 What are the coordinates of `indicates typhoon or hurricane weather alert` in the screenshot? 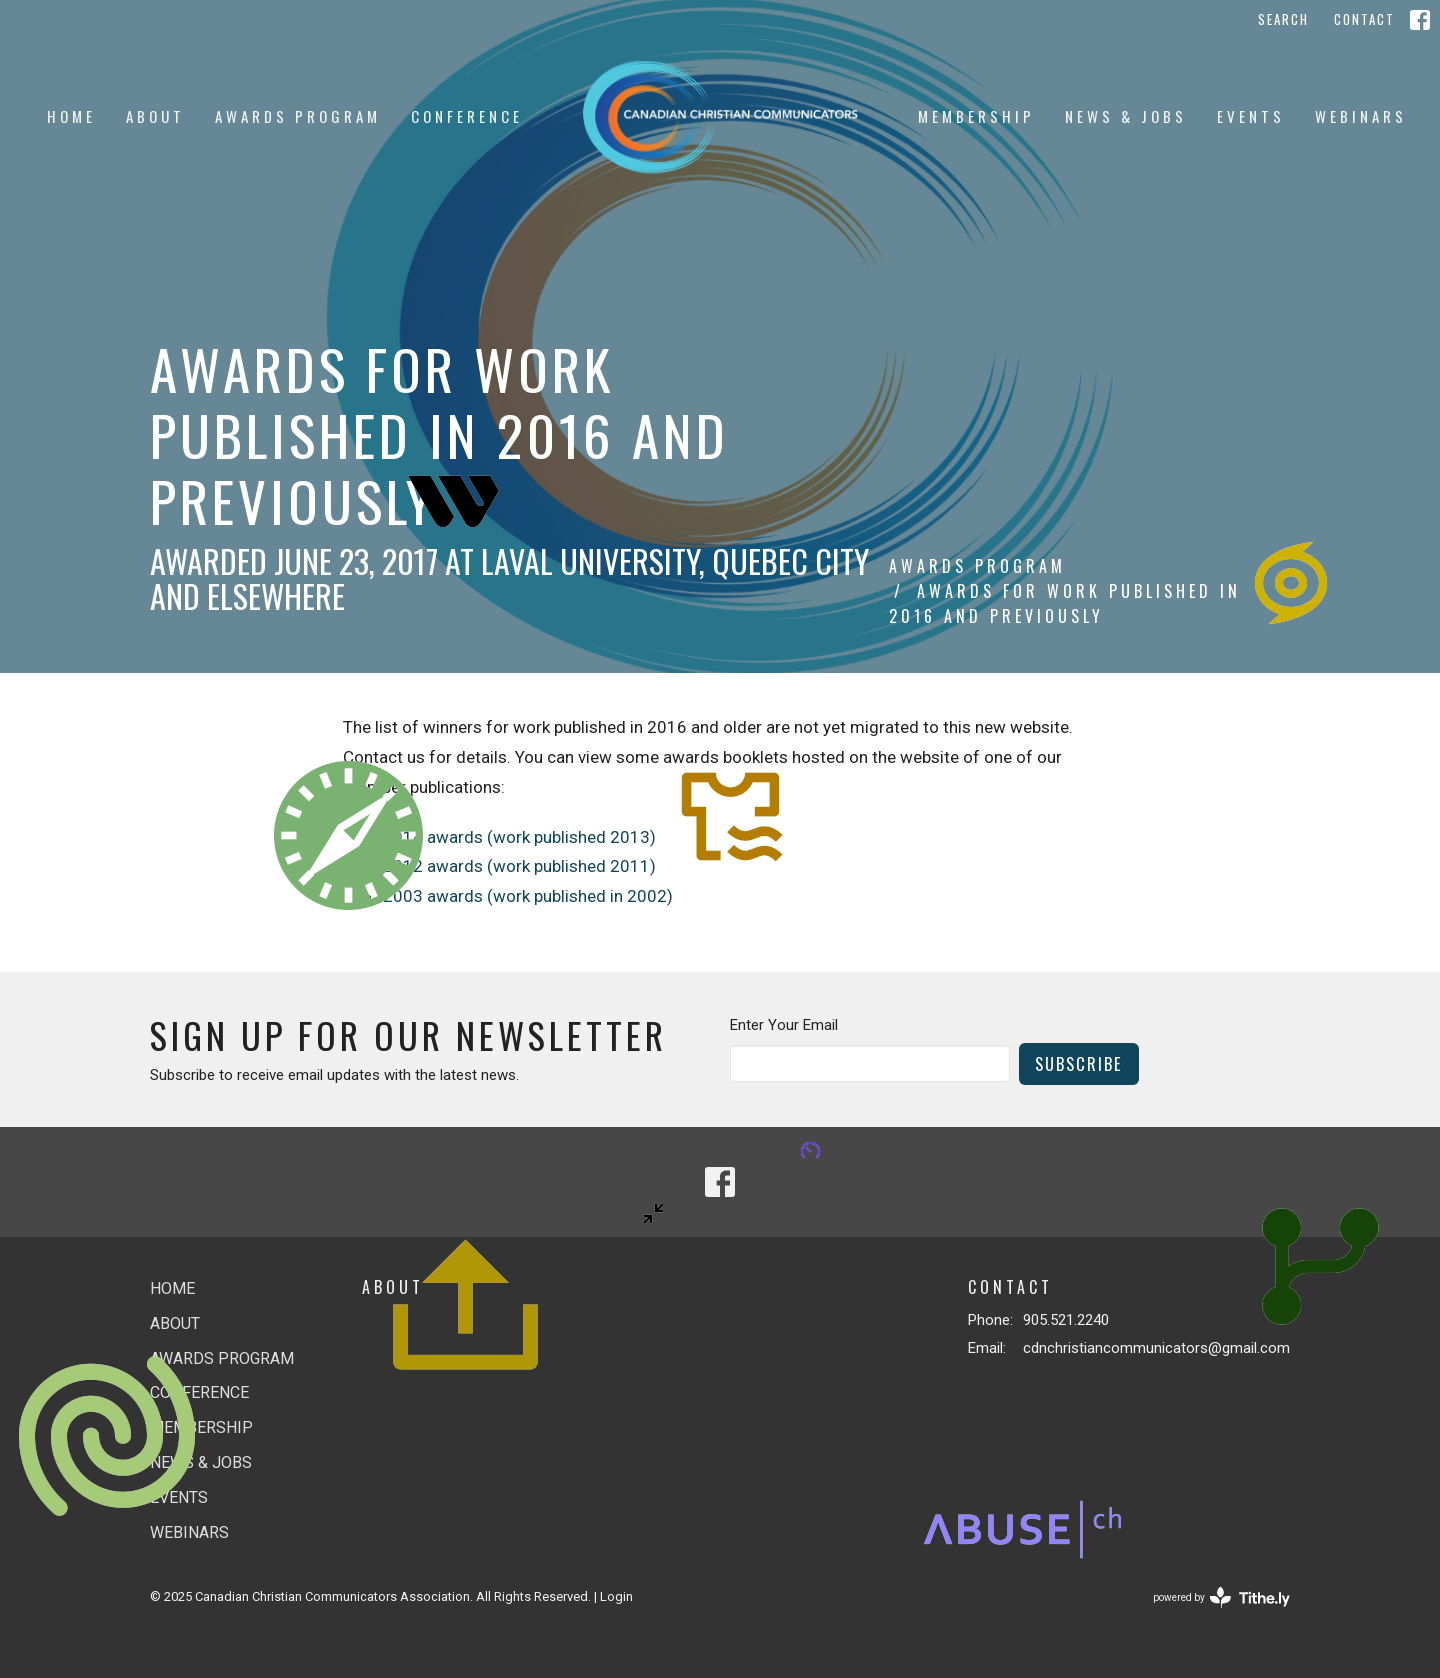 It's located at (1291, 583).